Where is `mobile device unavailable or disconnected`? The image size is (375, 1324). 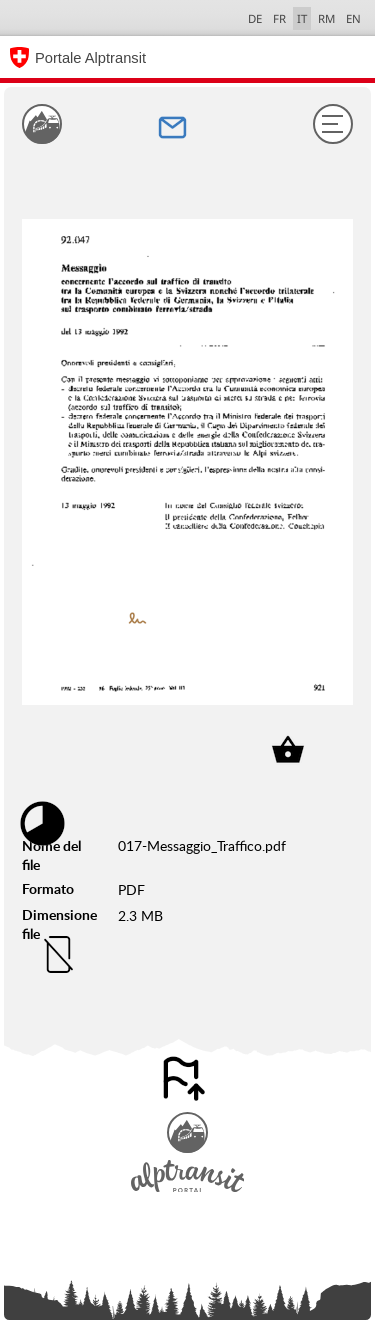
mobile device unavailable or disconnected is located at coordinates (58, 954).